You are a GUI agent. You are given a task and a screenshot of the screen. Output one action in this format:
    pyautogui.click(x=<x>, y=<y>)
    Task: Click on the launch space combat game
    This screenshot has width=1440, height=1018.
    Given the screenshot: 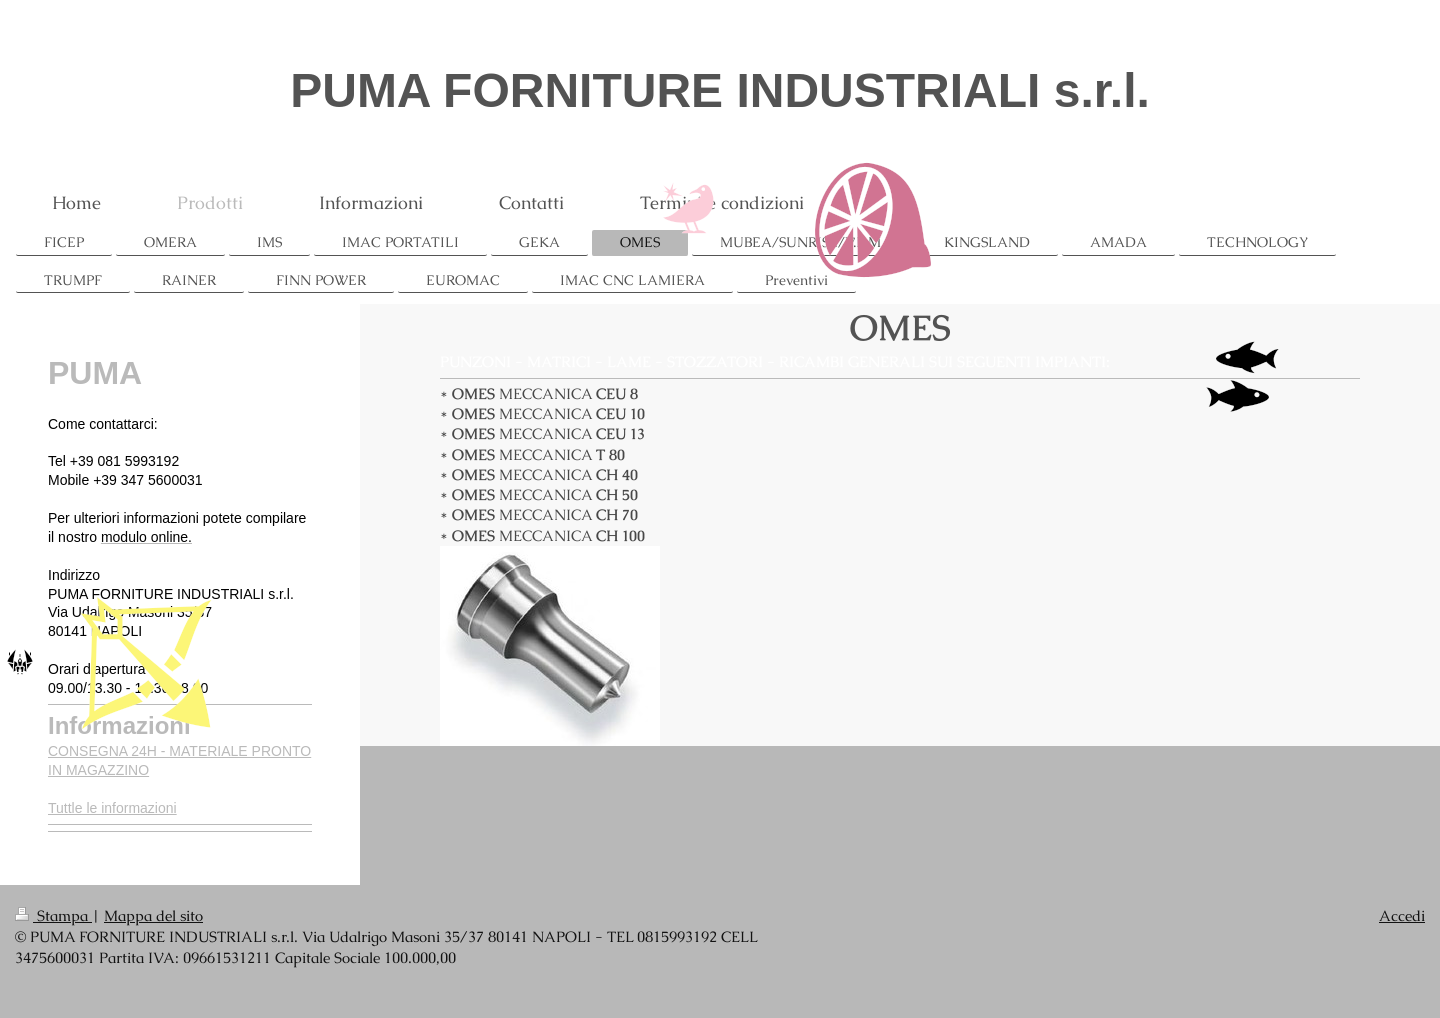 What is the action you would take?
    pyautogui.click(x=20, y=662)
    